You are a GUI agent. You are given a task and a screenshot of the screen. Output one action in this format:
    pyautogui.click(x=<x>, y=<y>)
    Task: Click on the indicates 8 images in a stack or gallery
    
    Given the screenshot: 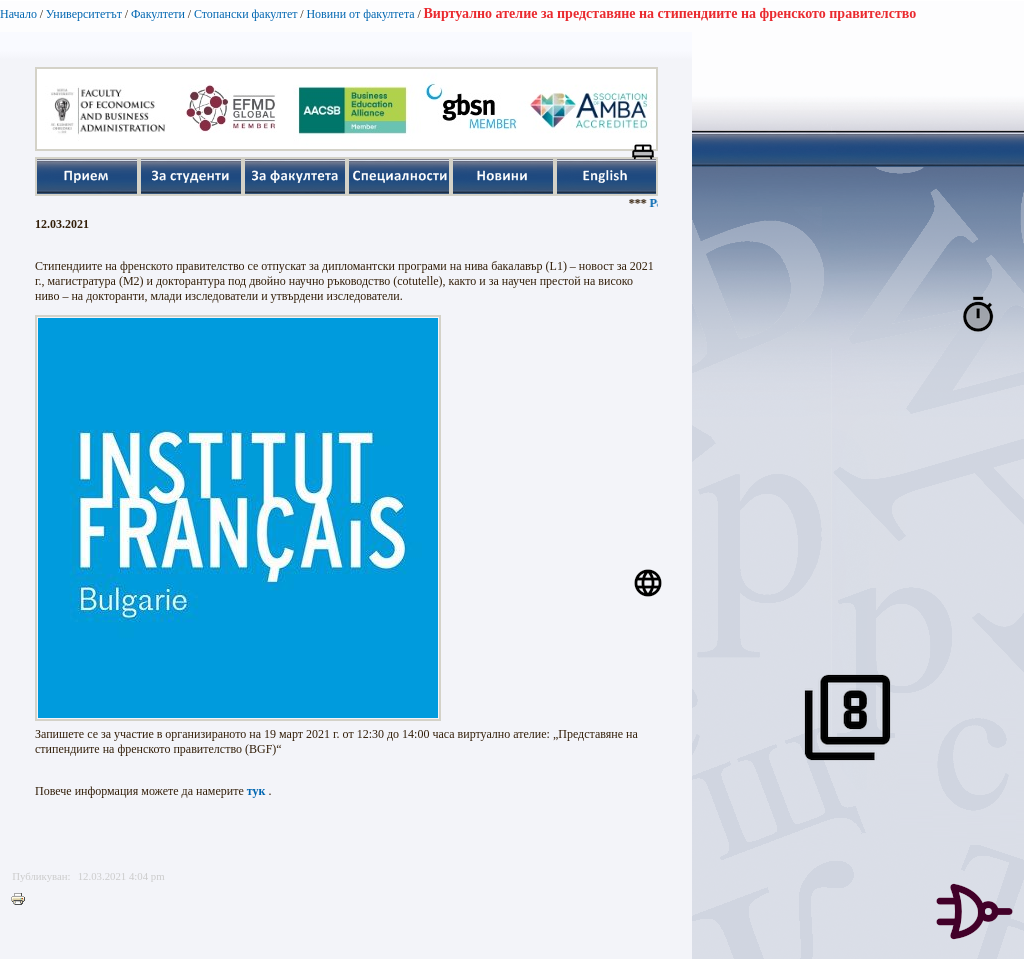 What is the action you would take?
    pyautogui.click(x=847, y=717)
    